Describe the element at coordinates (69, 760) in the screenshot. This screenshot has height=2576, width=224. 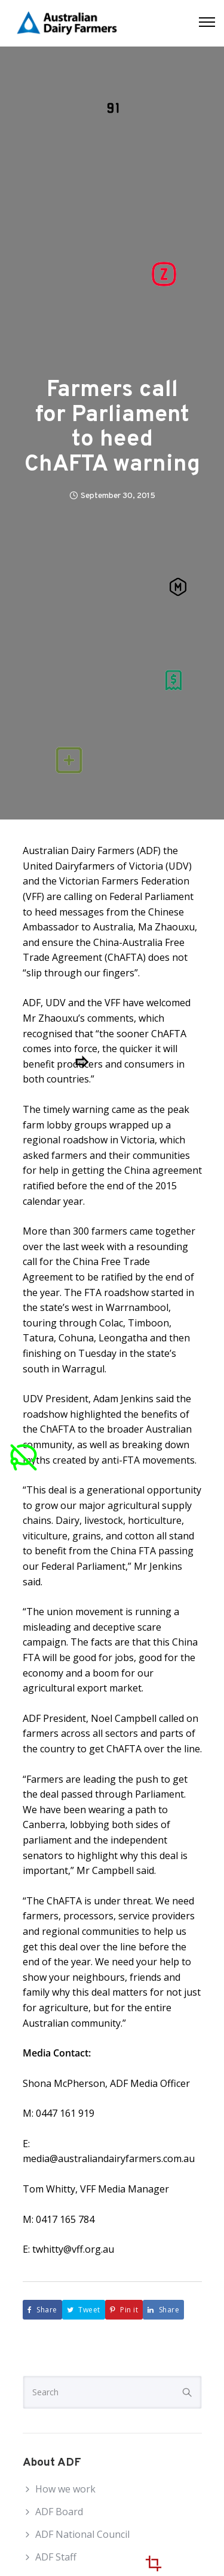
I see `add a new item or entry` at that location.